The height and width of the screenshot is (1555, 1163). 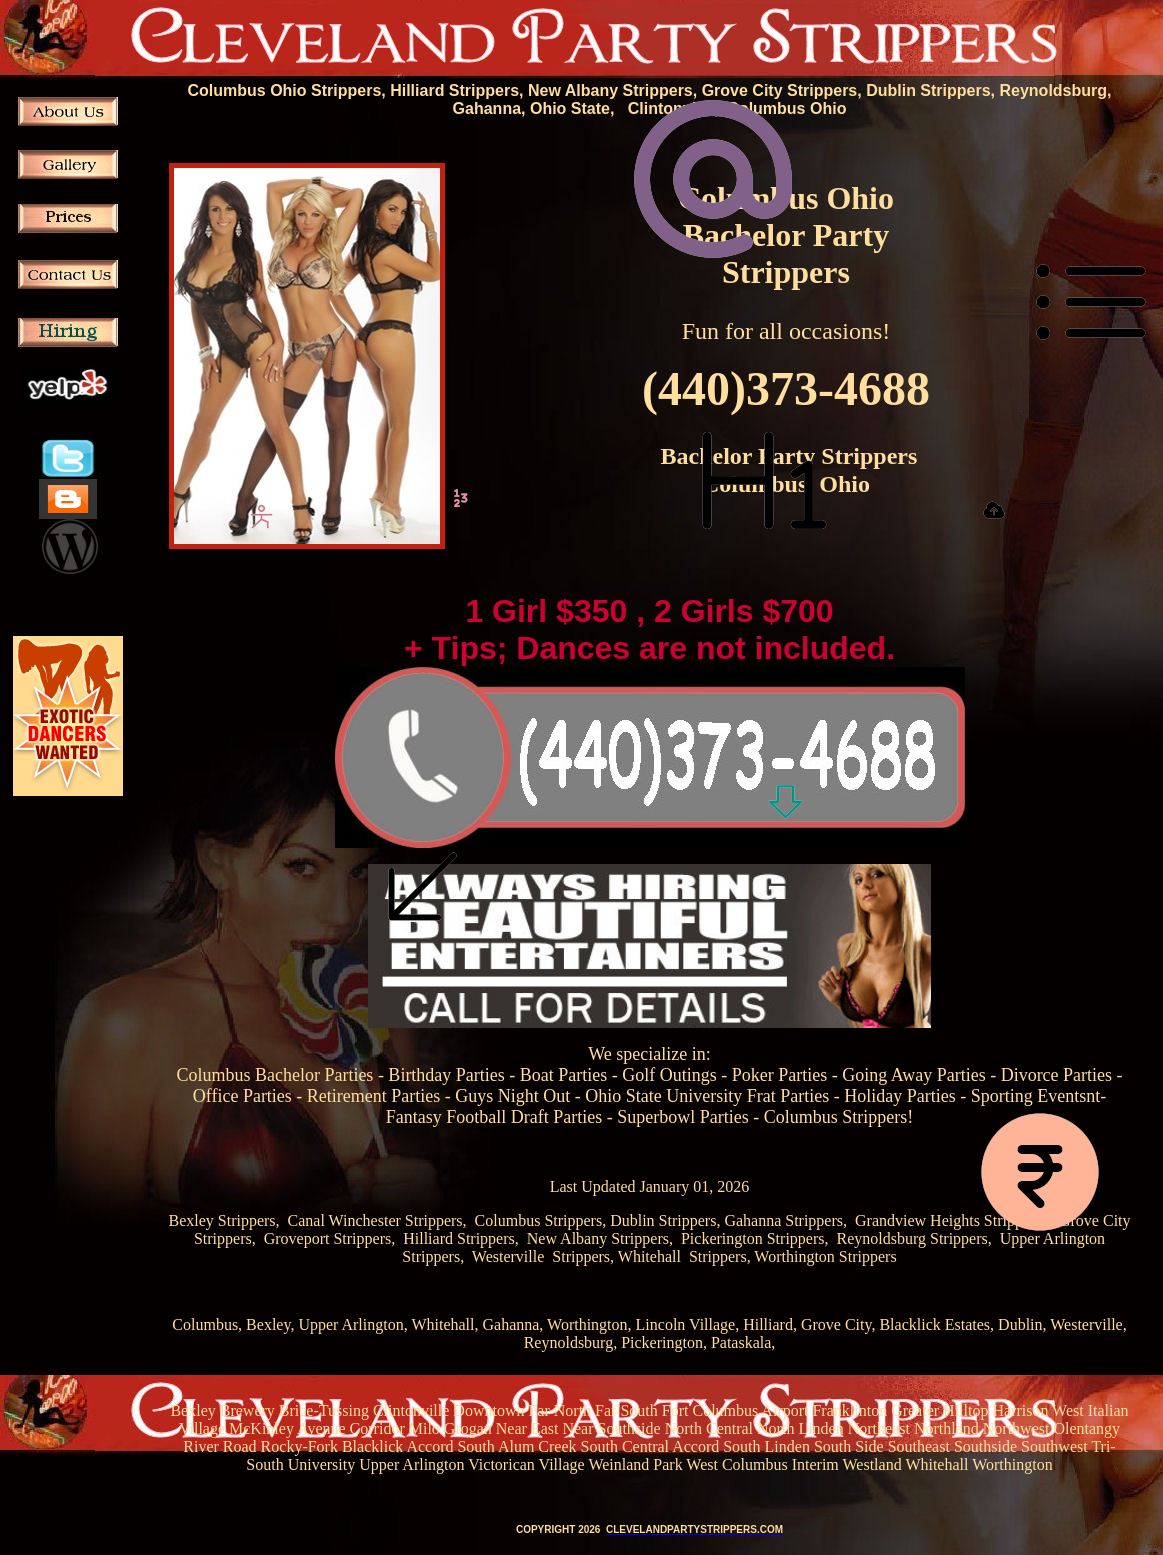 I want to click on navigate to previous or back, so click(x=422, y=886).